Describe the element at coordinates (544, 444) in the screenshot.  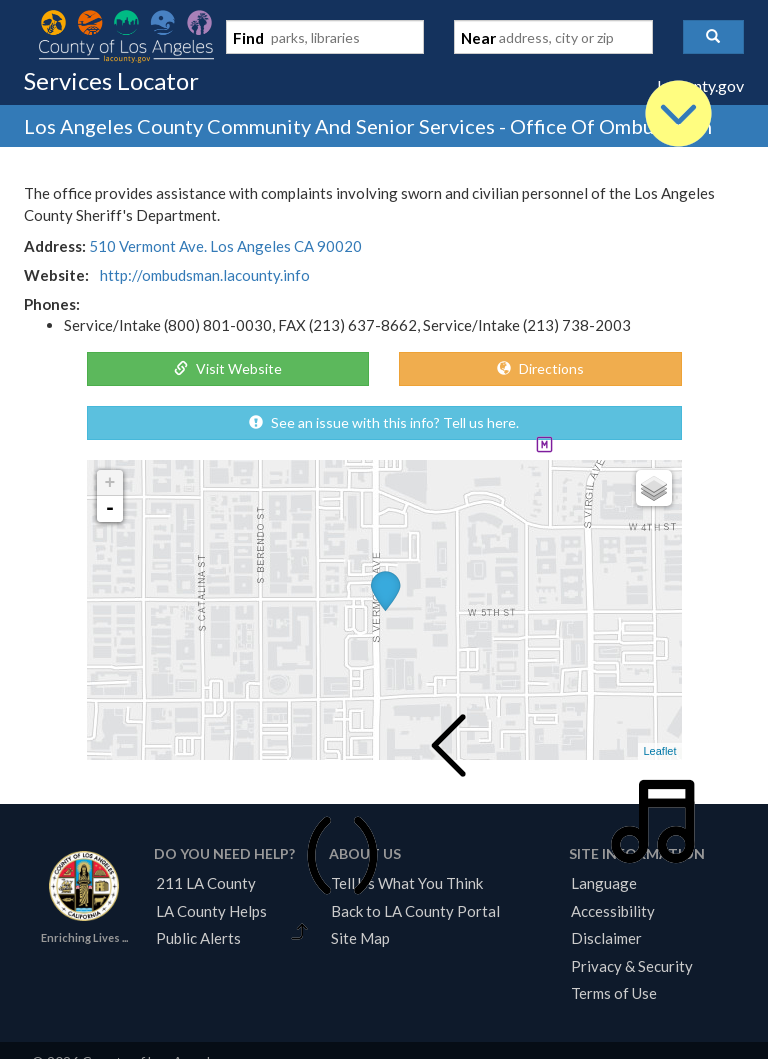
I see `select medium size option` at that location.